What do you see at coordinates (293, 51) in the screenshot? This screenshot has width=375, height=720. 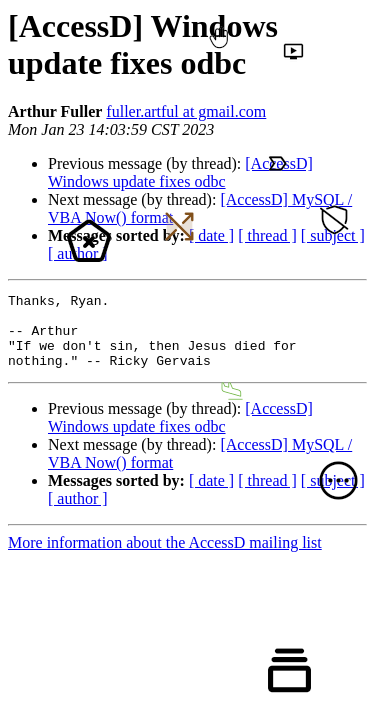 I see `access on-demand video content` at bounding box center [293, 51].